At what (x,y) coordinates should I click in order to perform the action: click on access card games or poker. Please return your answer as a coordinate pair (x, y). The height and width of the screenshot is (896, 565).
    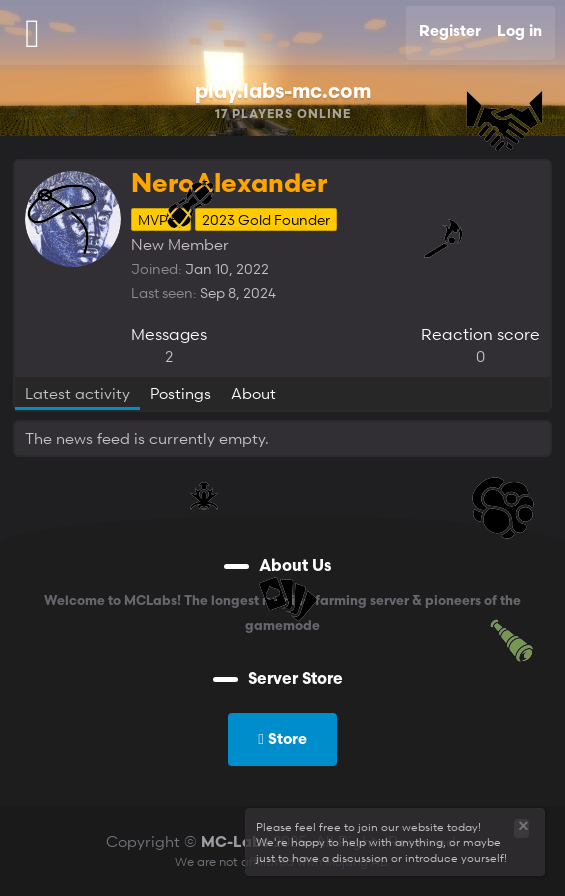
    Looking at the image, I should click on (288, 599).